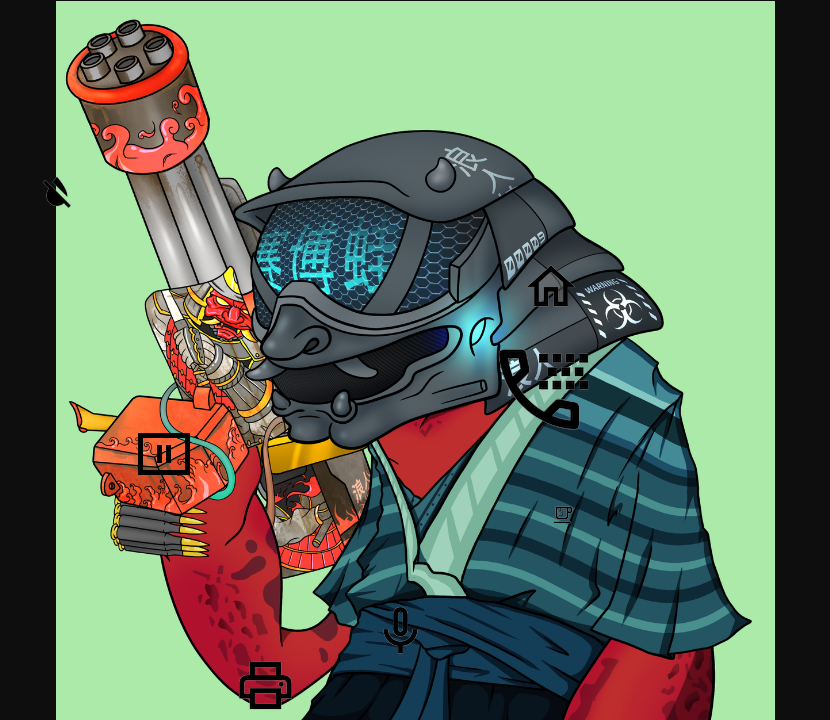  What do you see at coordinates (164, 454) in the screenshot?
I see `pause a presentation or slideshow` at bounding box center [164, 454].